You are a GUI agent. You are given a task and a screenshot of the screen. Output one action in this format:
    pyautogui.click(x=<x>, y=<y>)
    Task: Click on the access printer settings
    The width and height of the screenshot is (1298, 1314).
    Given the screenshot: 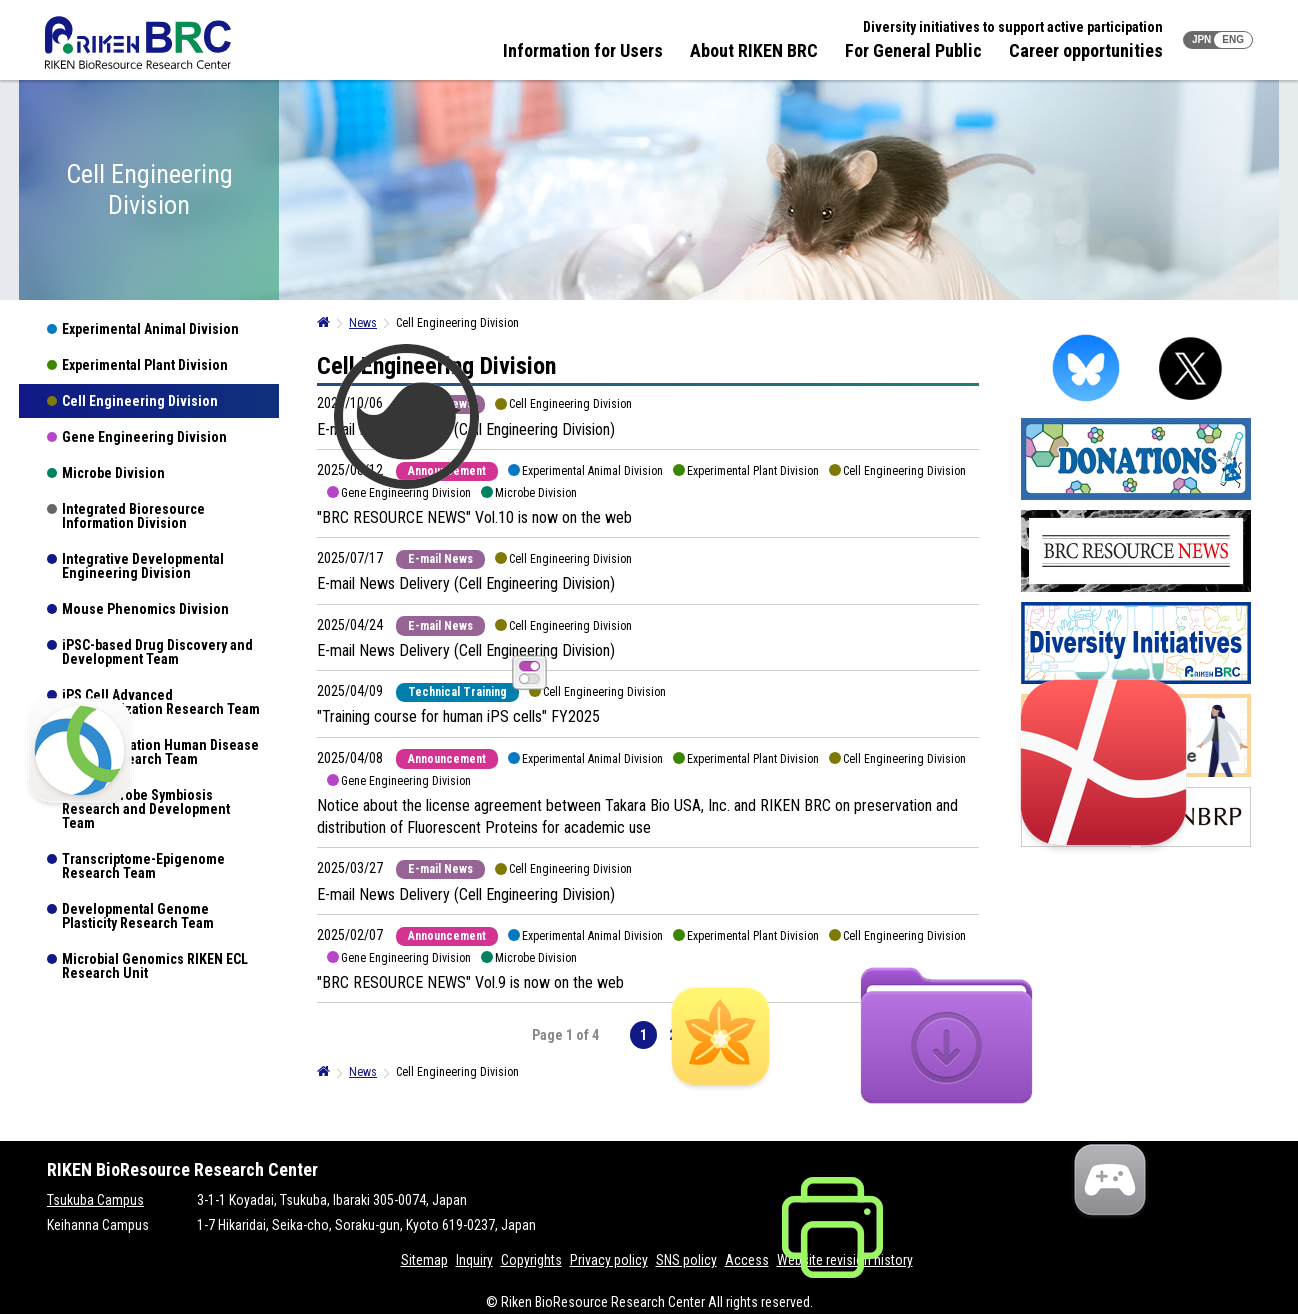 What is the action you would take?
    pyautogui.click(x=832, y=1227)
    